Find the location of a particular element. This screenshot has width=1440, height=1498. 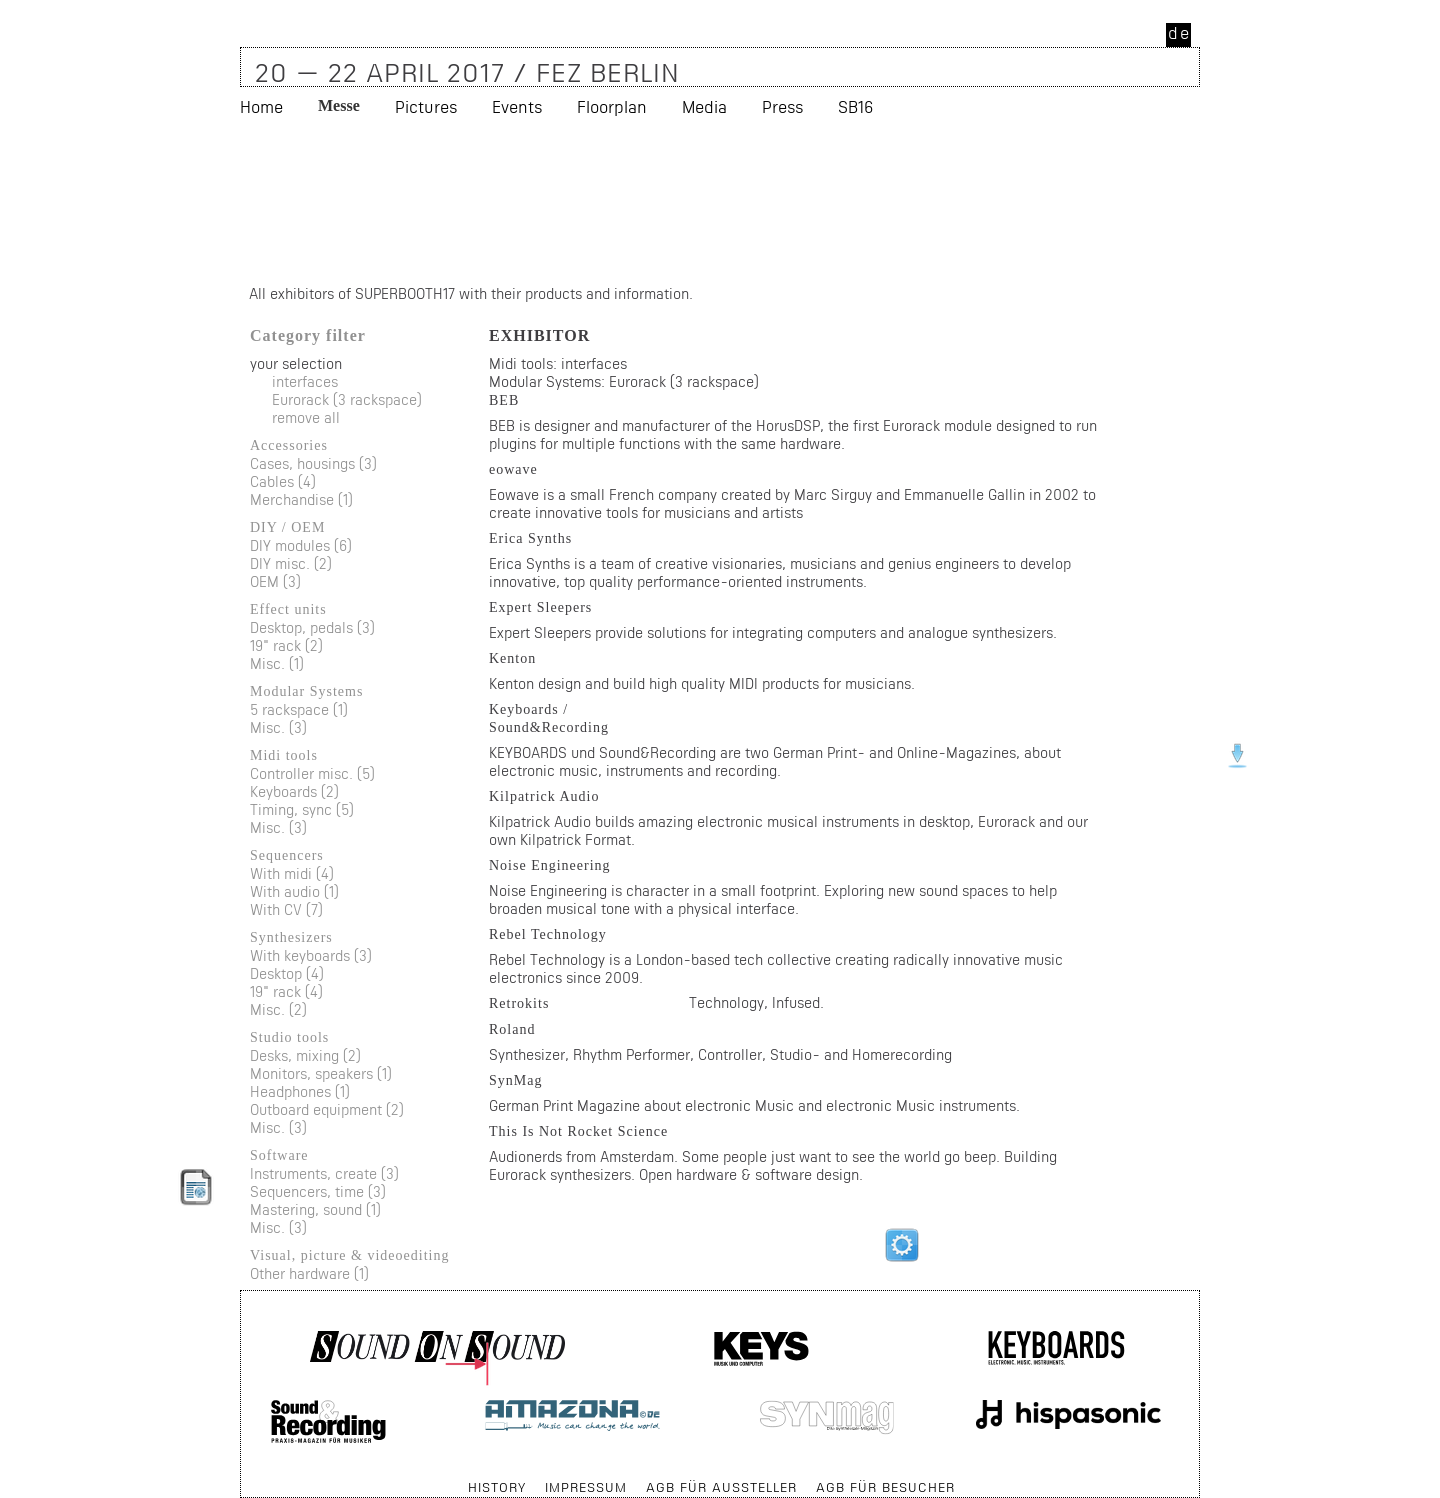

save document to a new location or filename is located at coordinates (1237, 753).